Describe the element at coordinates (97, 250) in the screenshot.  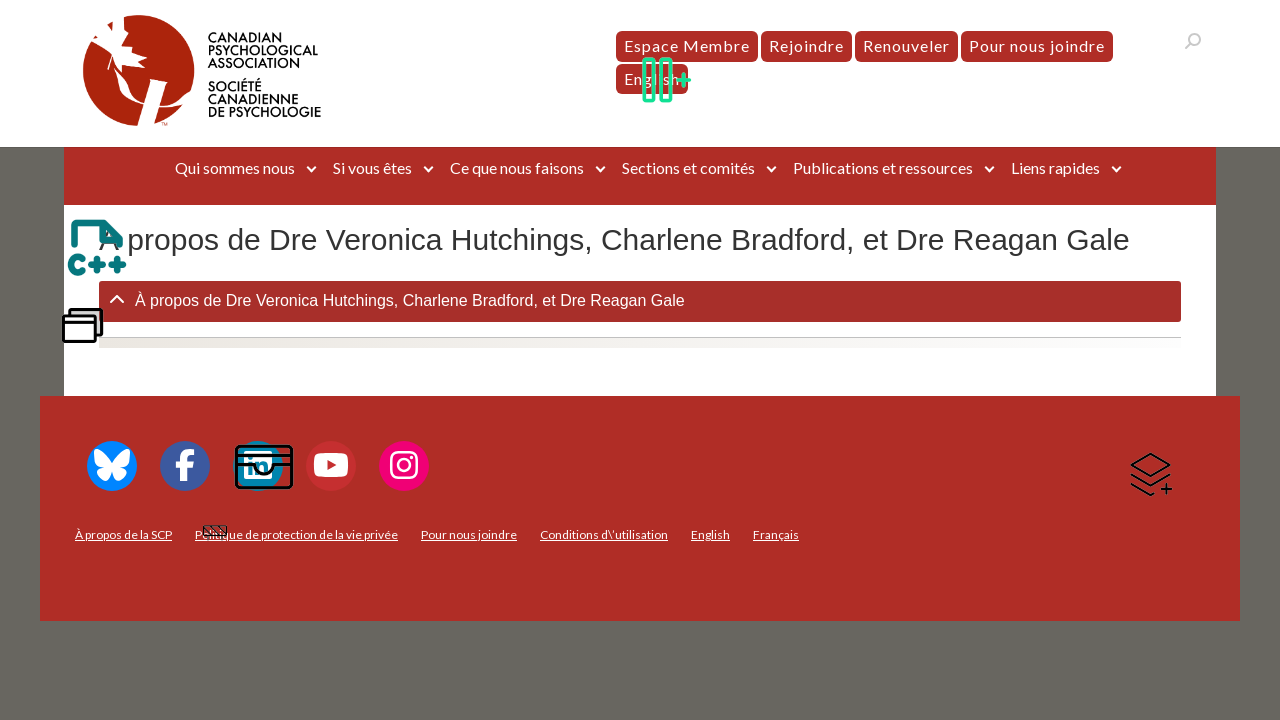
I see `a C++ source code file` at that location.